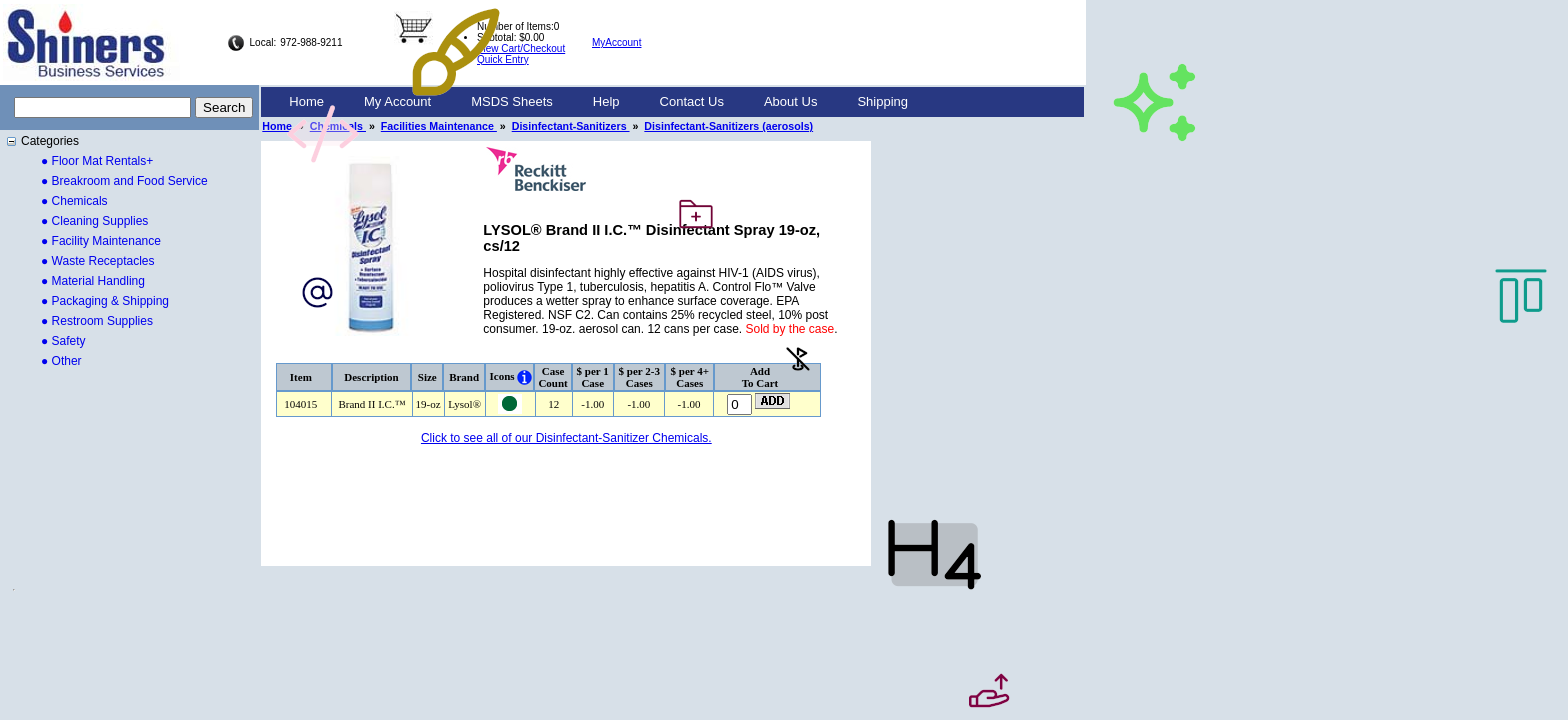 The image size is (1568, 720). What do you see at coordinates (317, 292) in the screenshot?
I see `enter an email address` at bounding box center [317, 292].